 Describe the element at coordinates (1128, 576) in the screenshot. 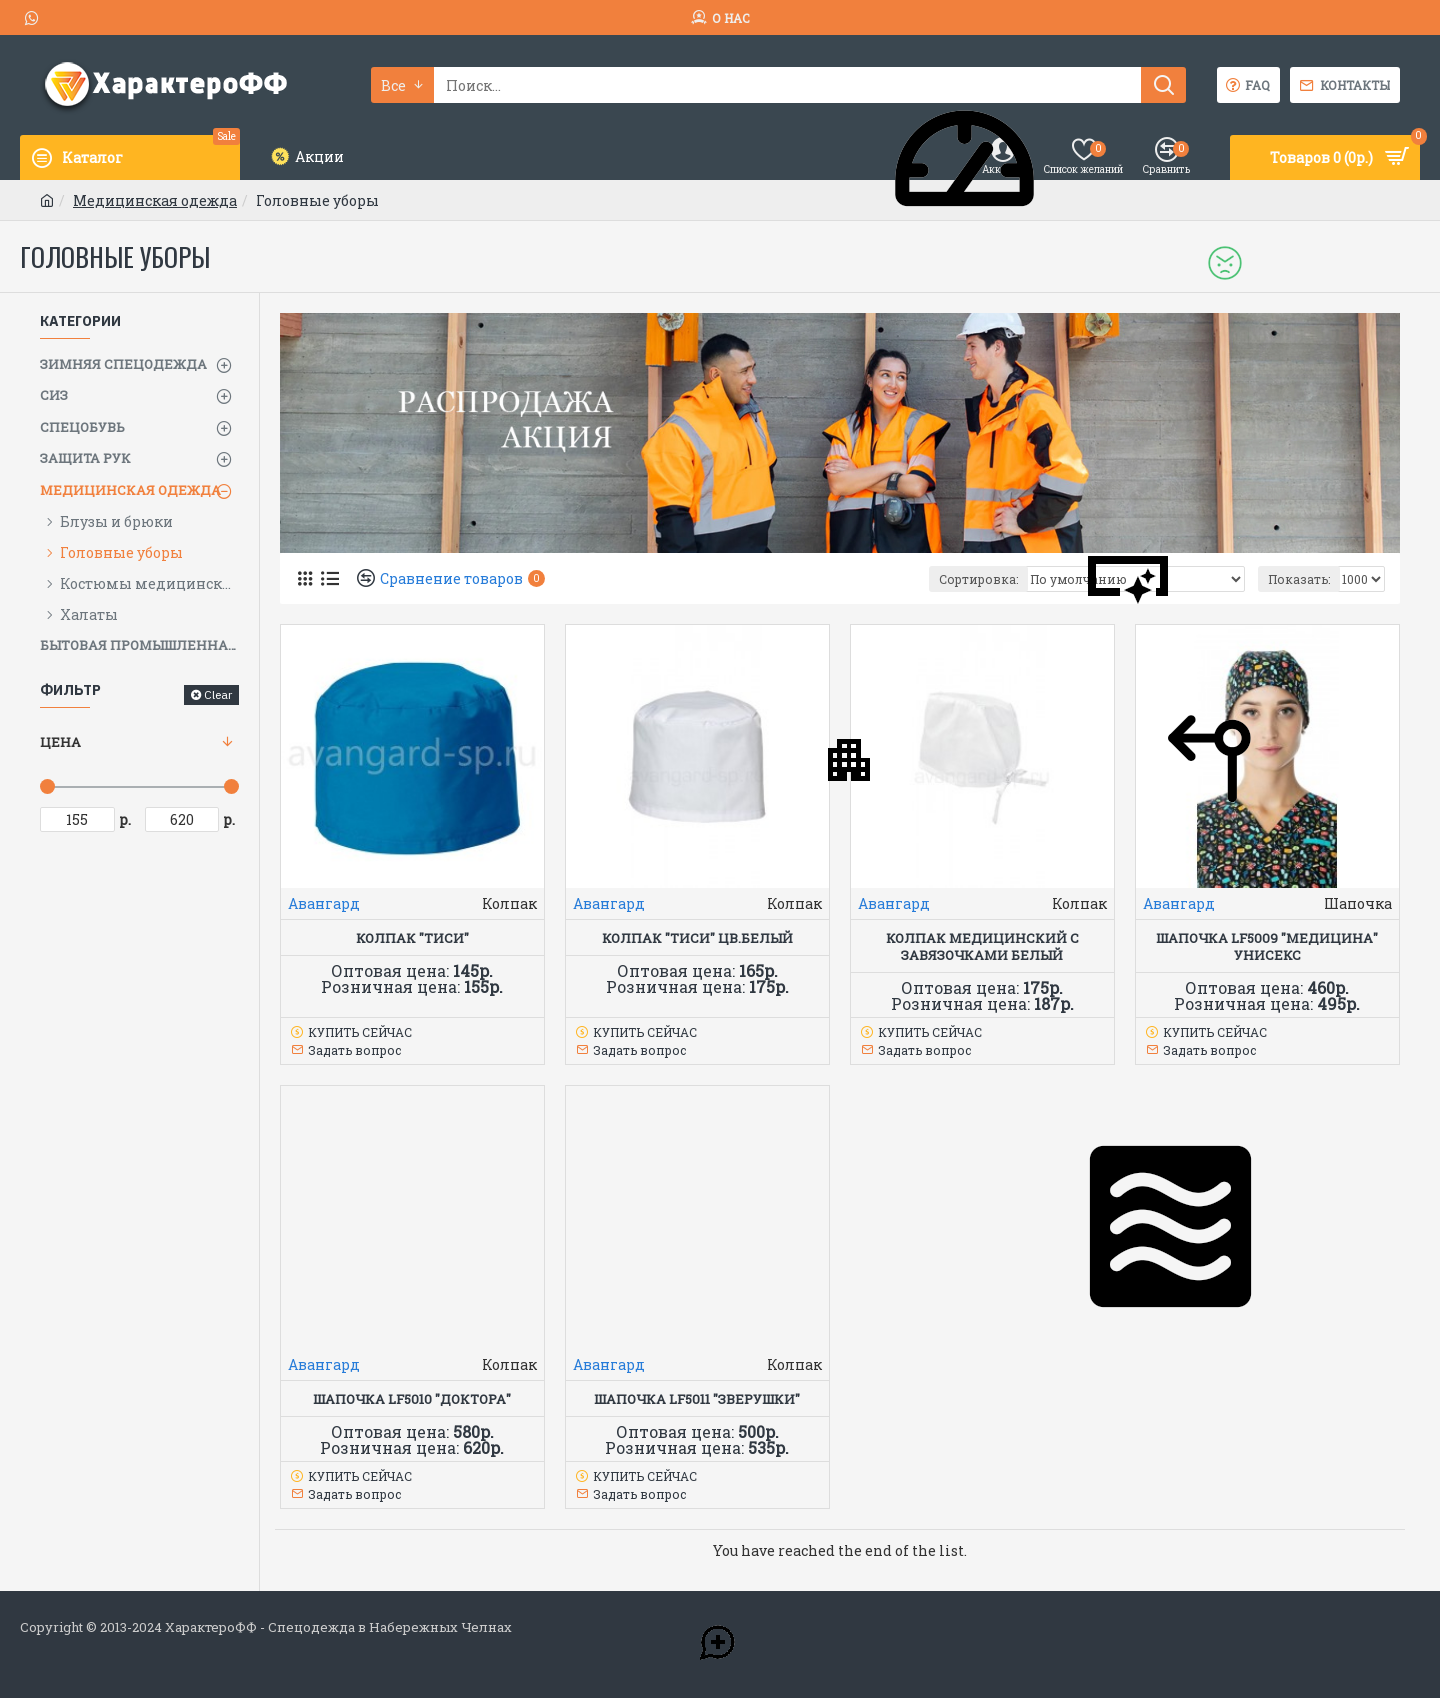

I see `add a smart action or AI-powered button` at that location.